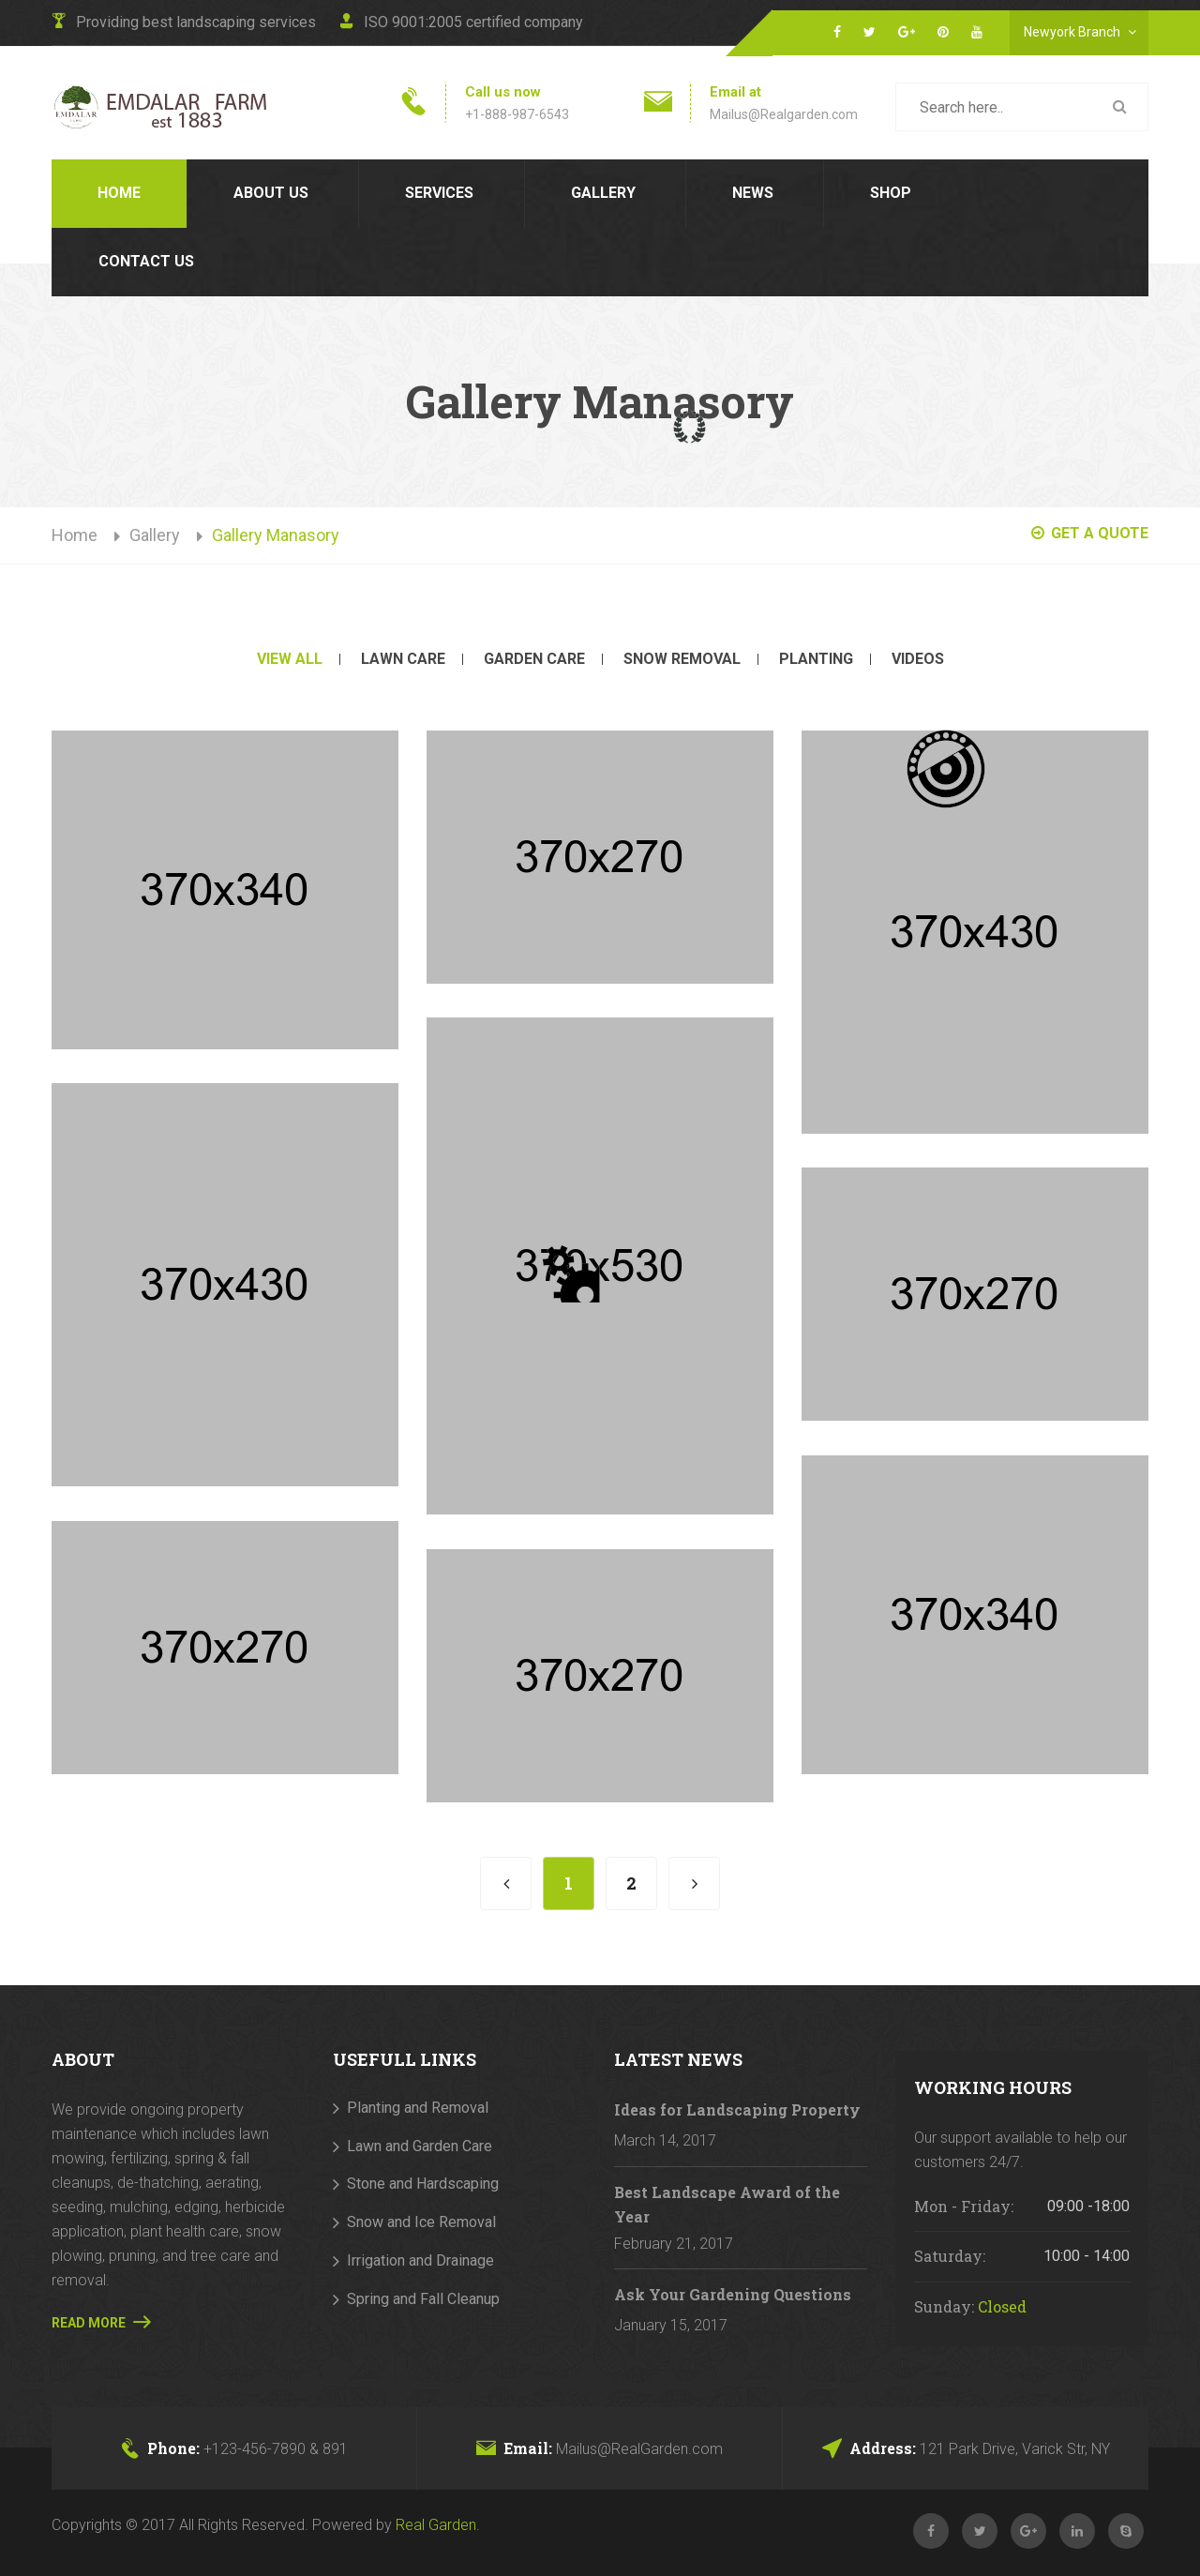 This screenshot has height=2576, width=1200. Describe the element at coordinates (946, 769) in the screenshot. I see `abstract game ability or skill icon` at that location.